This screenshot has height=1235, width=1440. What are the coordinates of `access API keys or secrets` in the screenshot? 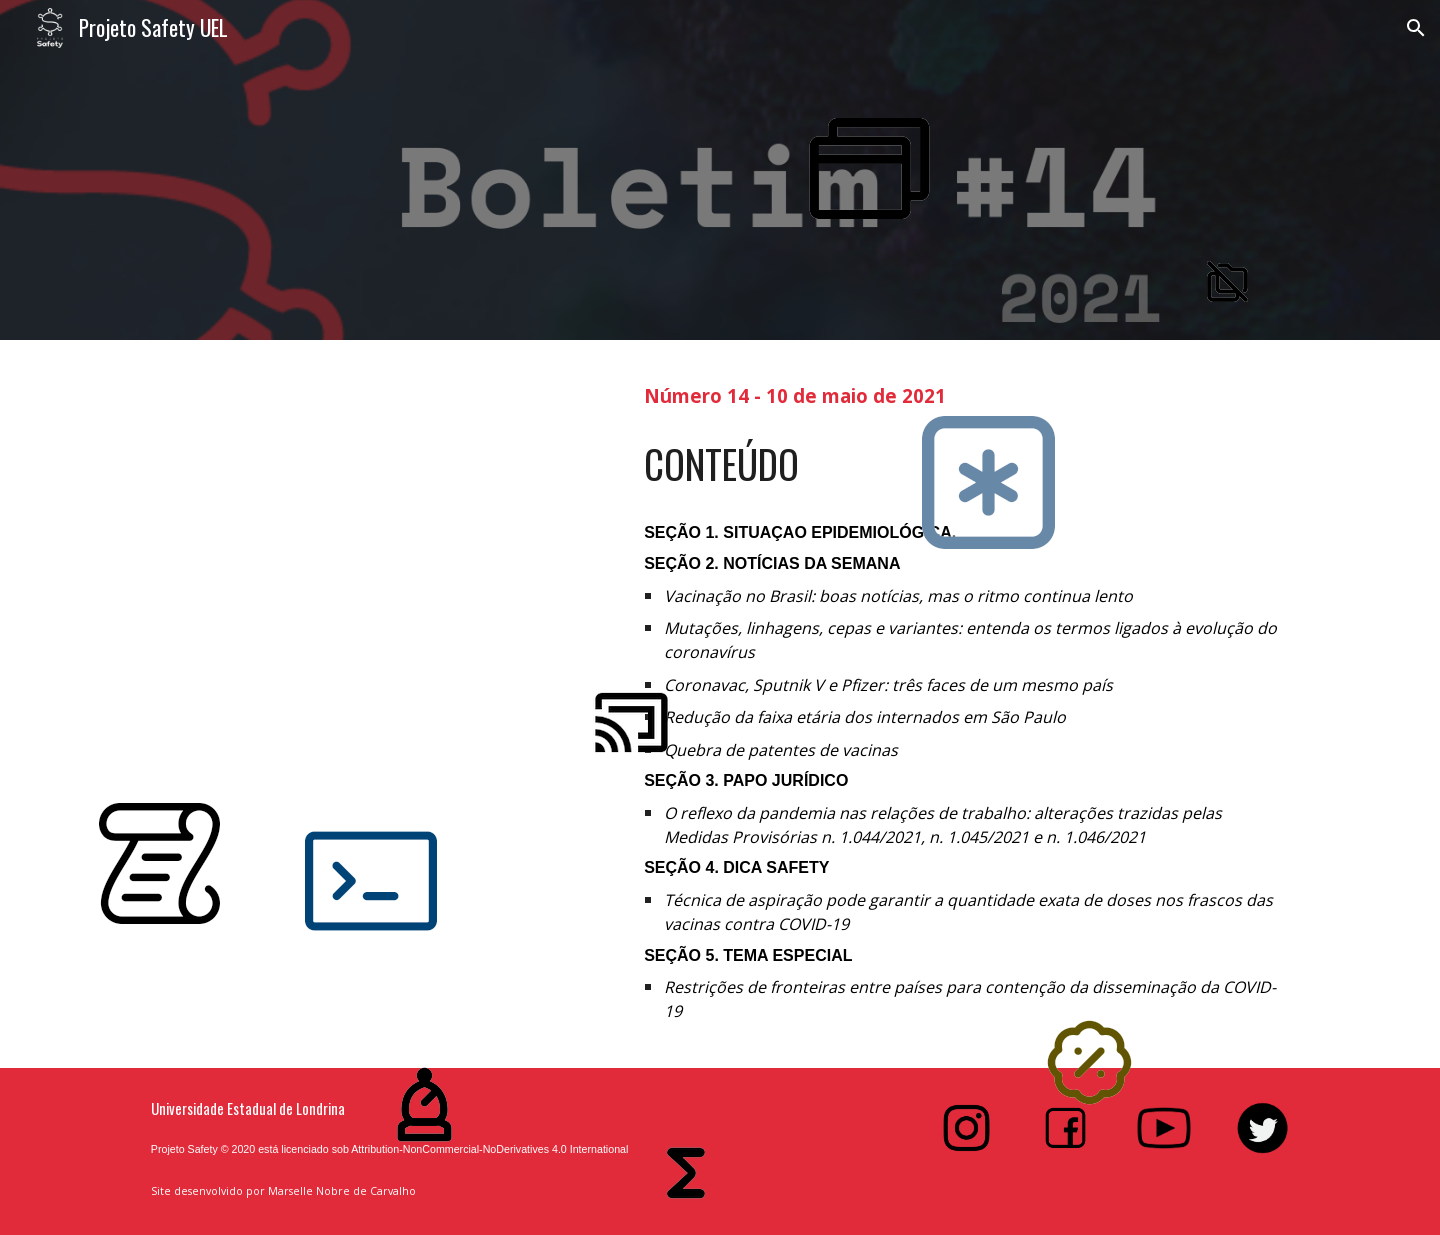 It's located at (988, 482).